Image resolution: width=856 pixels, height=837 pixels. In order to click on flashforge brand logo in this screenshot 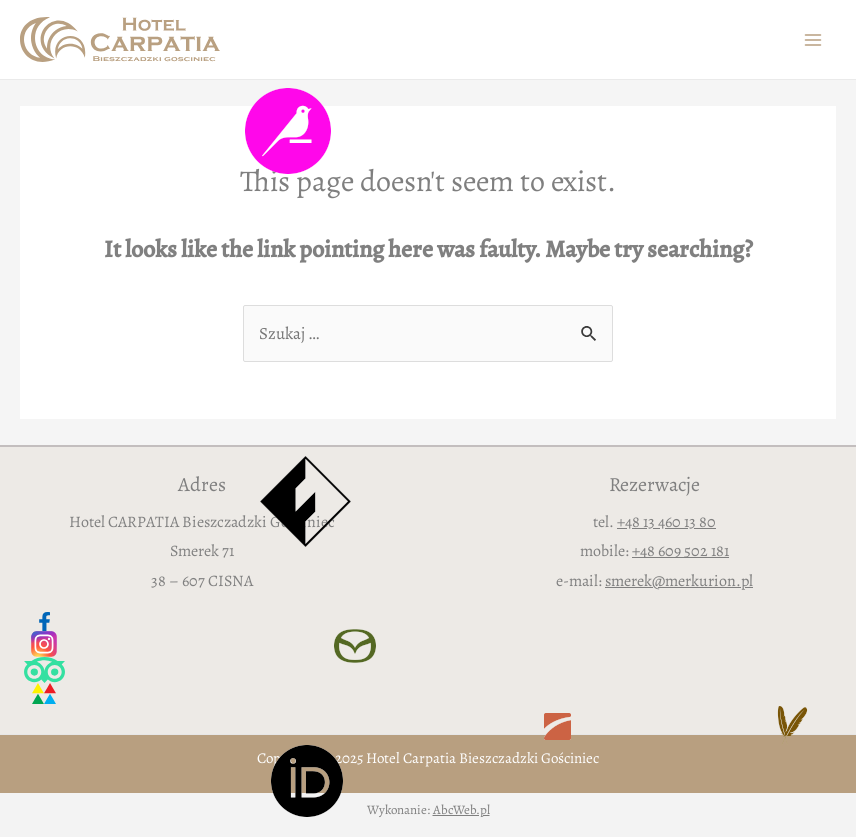, I will do `click(305, 501)`.